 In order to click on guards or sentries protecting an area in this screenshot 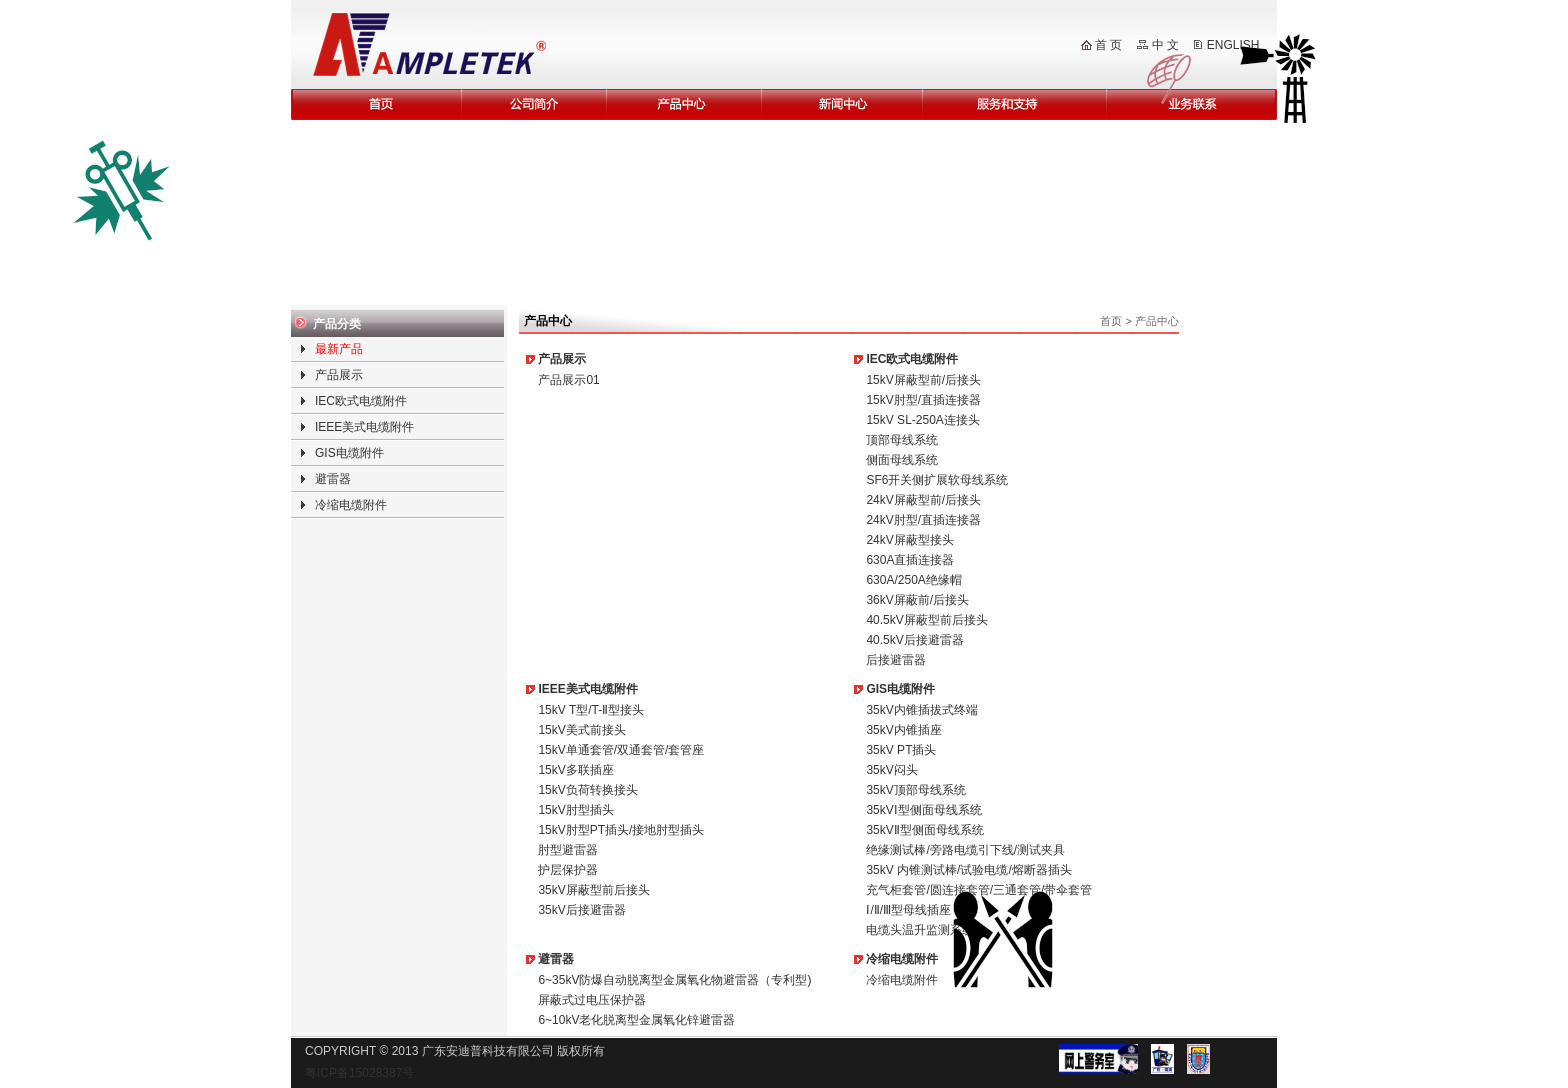, I will do `click(1003, 938)`.